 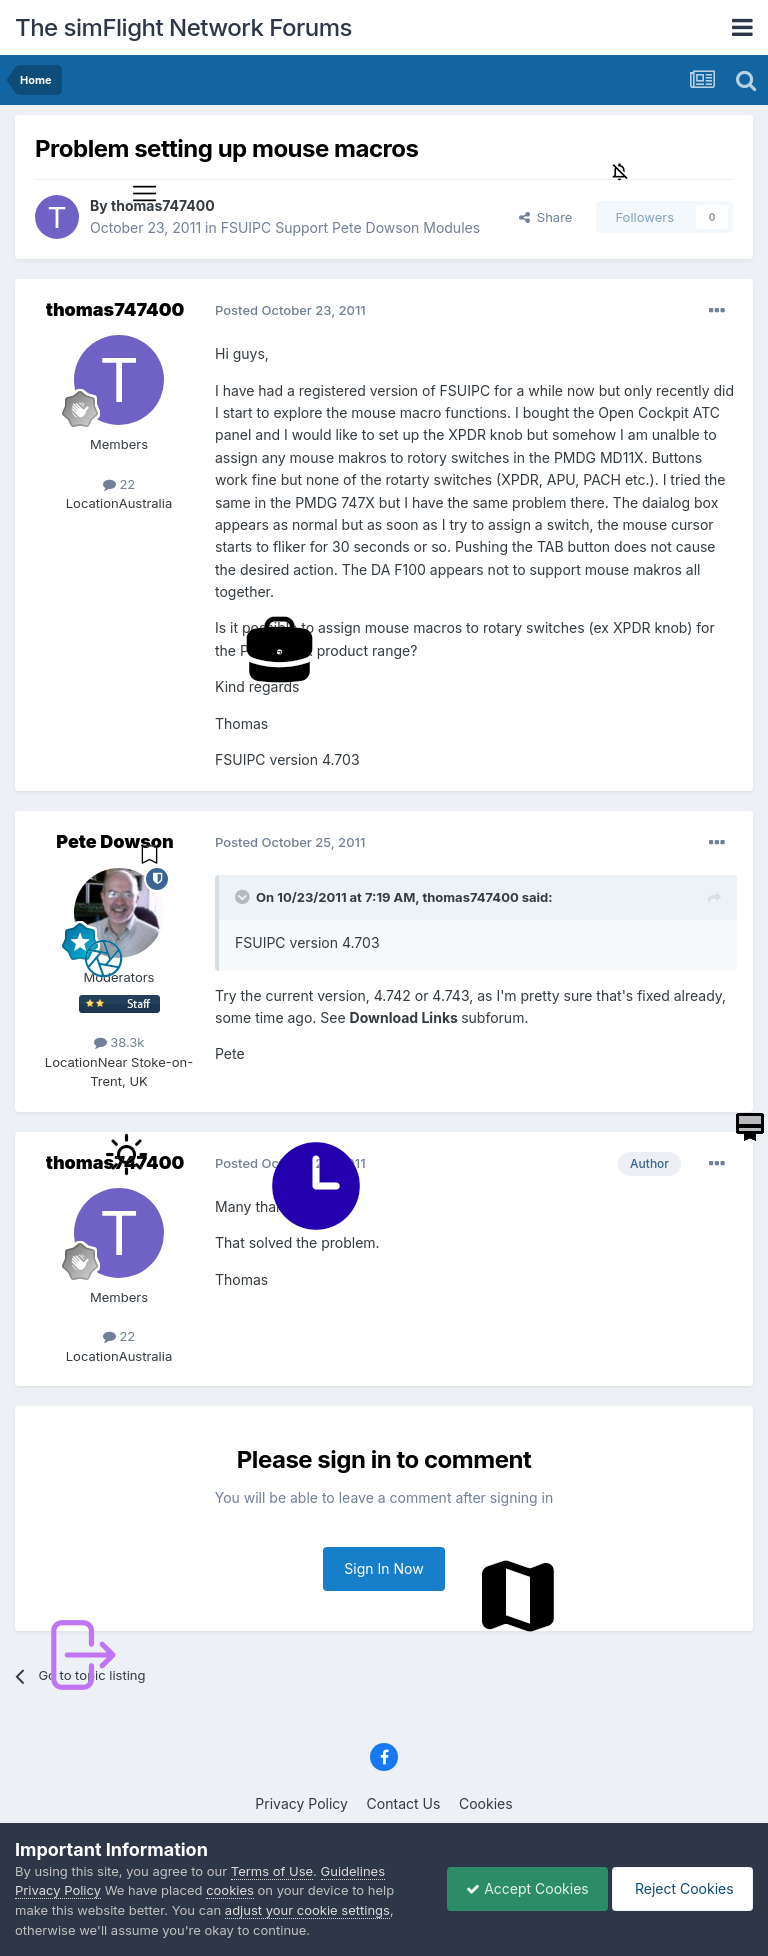 What do you see at coordinates (518, 1596) in the screenshot?
I see `open map view` at bounding box center [518, 1596].